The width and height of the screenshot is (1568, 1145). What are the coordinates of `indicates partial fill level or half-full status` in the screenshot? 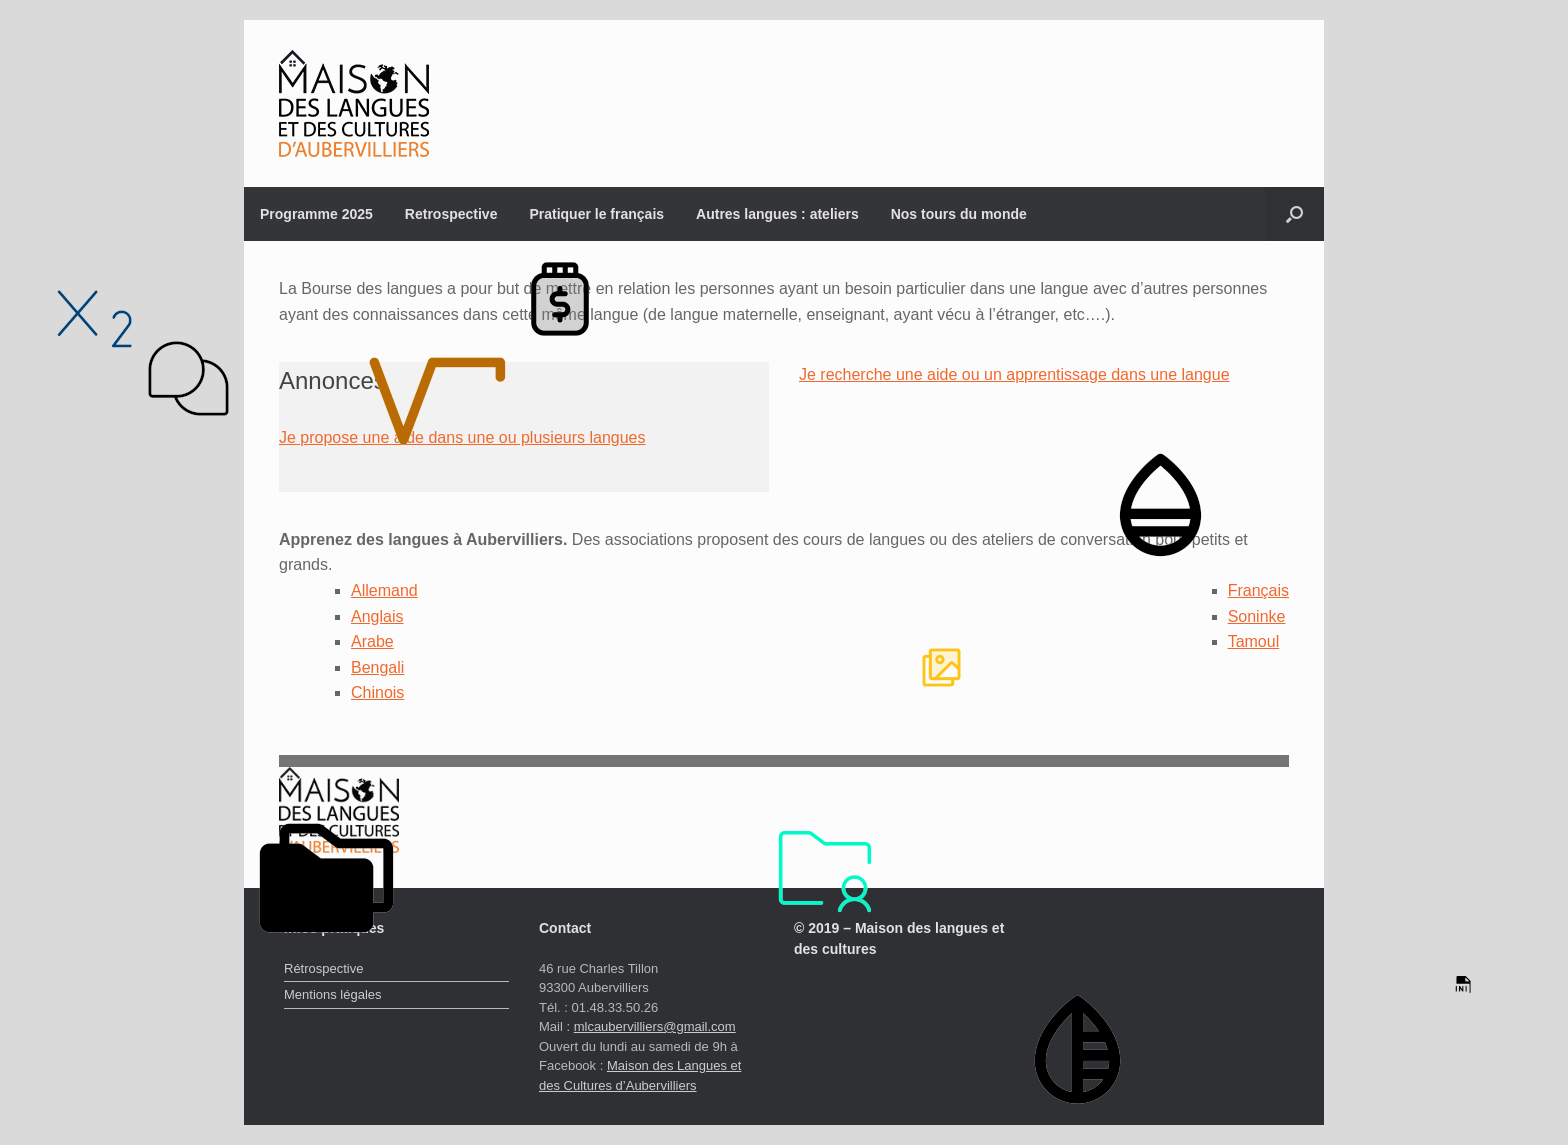 It's located at (1160, 508).